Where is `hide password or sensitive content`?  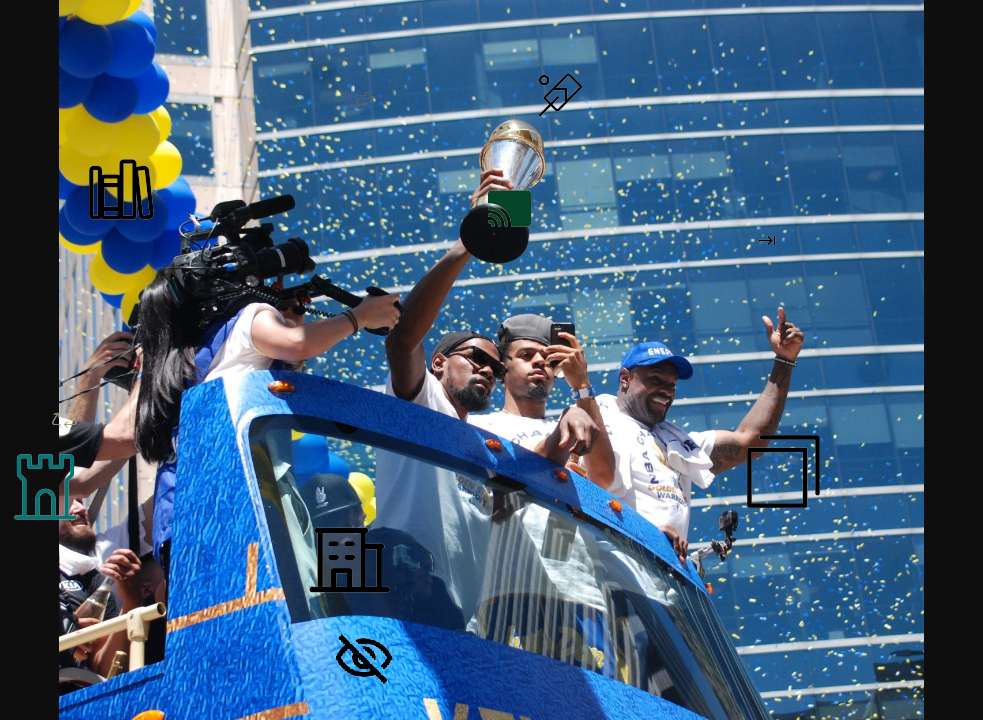
hide password or sensitive content is located at coordinates (364, 659).